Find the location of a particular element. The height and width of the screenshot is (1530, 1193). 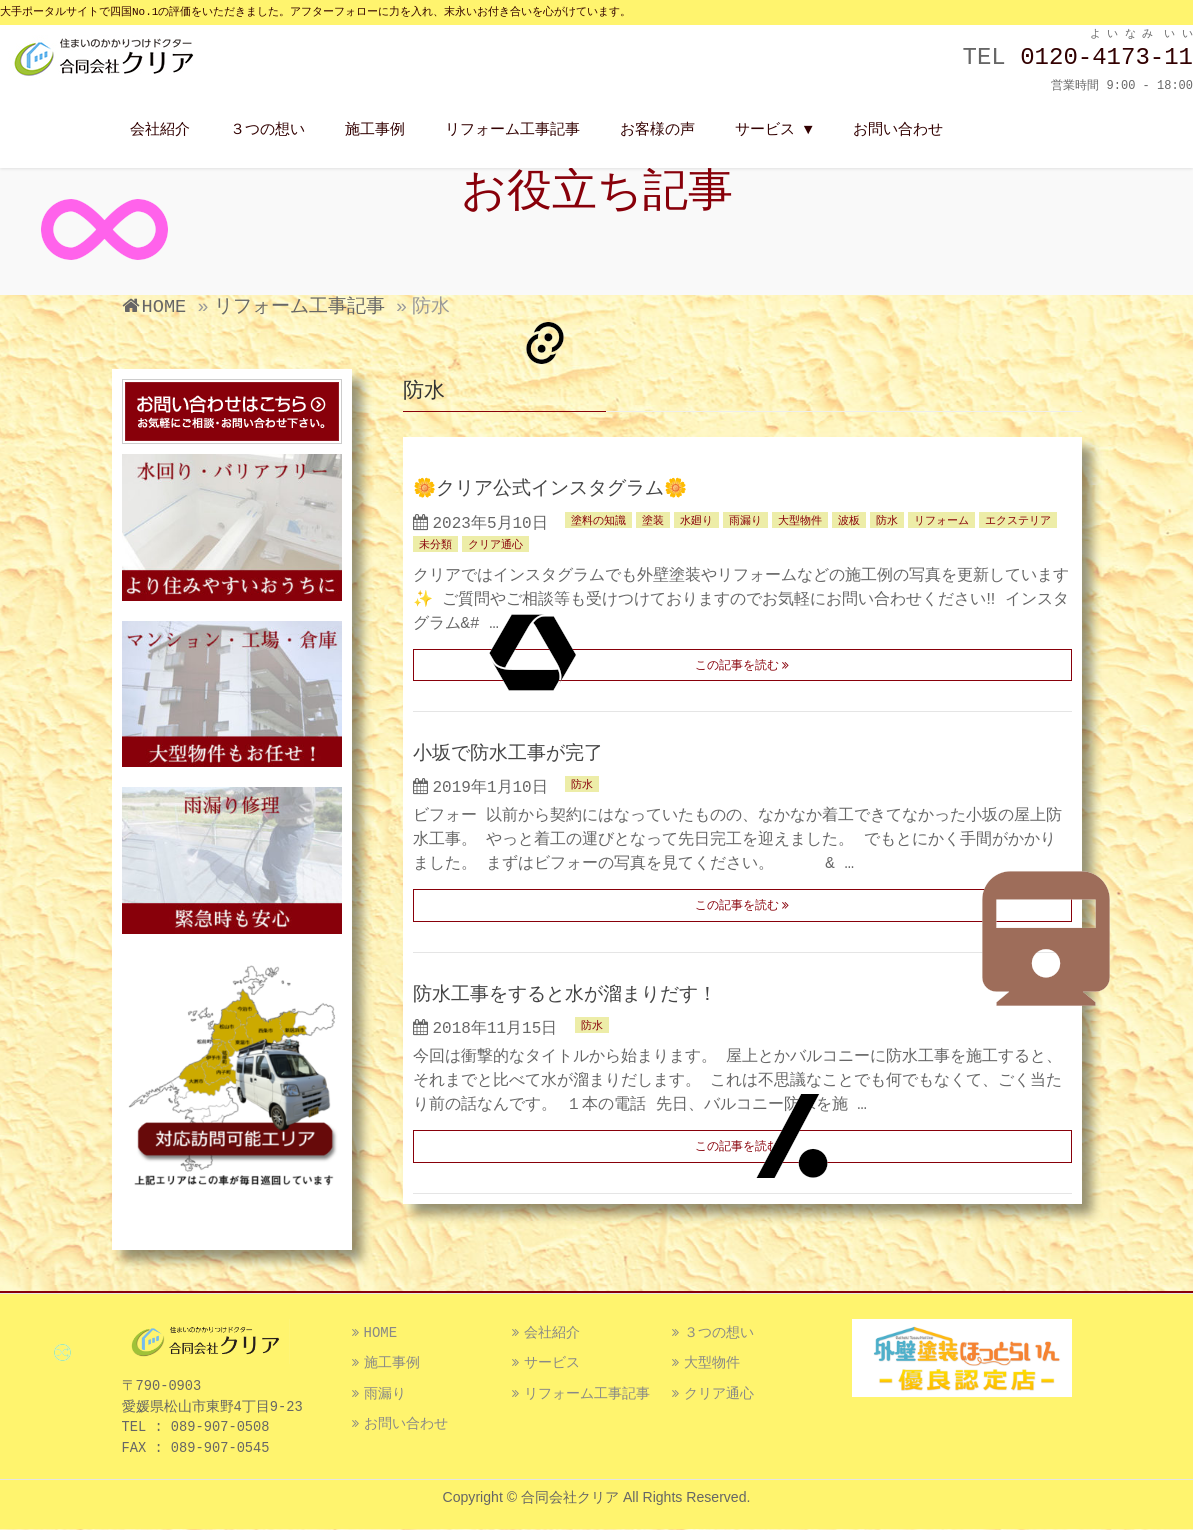

tauri framework logo is located at coordinates (545, 343).